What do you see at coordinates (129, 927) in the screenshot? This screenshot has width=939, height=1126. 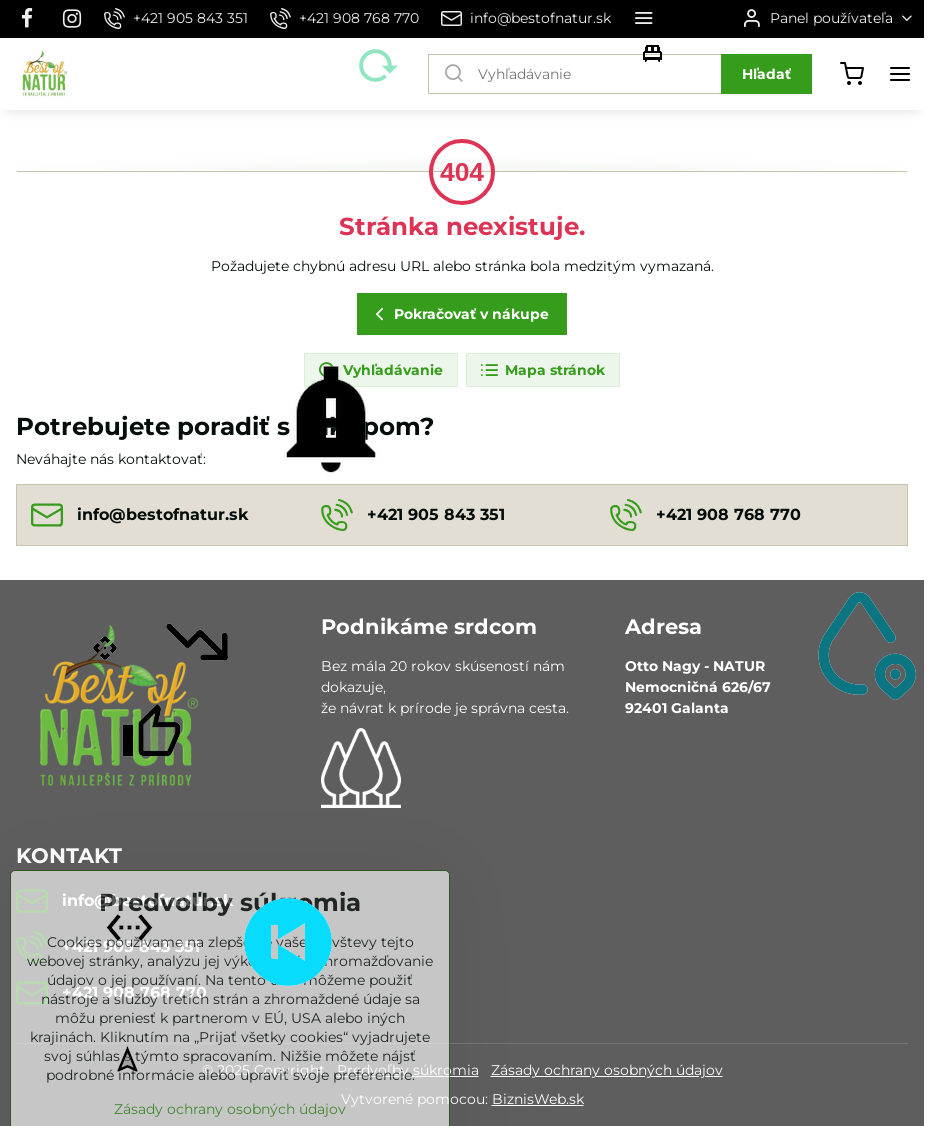 I see `access ethernet or wired network settings` at bounding box center [129, 927].